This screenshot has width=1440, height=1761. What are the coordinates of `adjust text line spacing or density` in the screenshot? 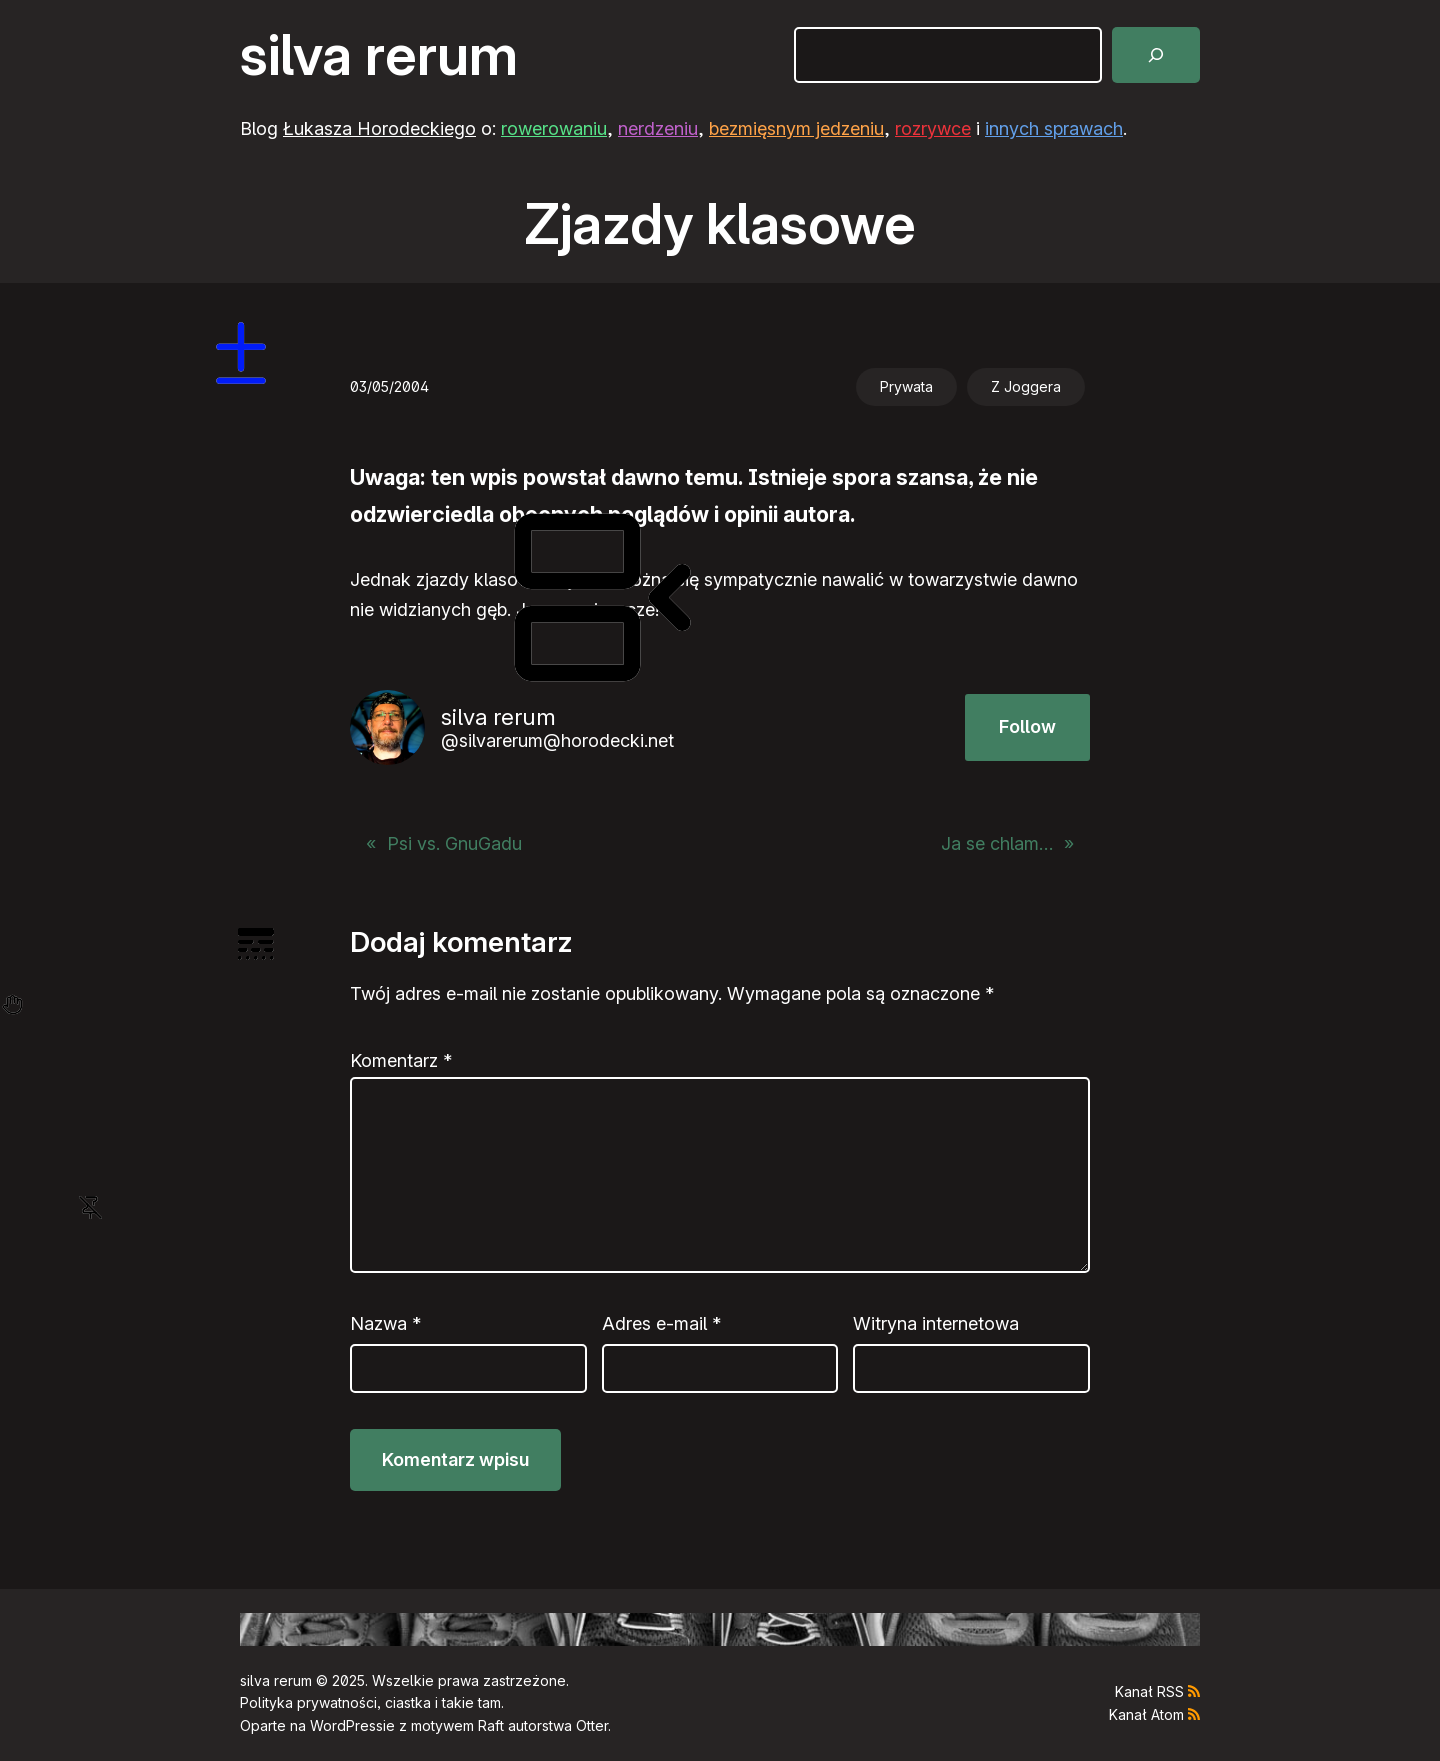 It's located at (256, 944).